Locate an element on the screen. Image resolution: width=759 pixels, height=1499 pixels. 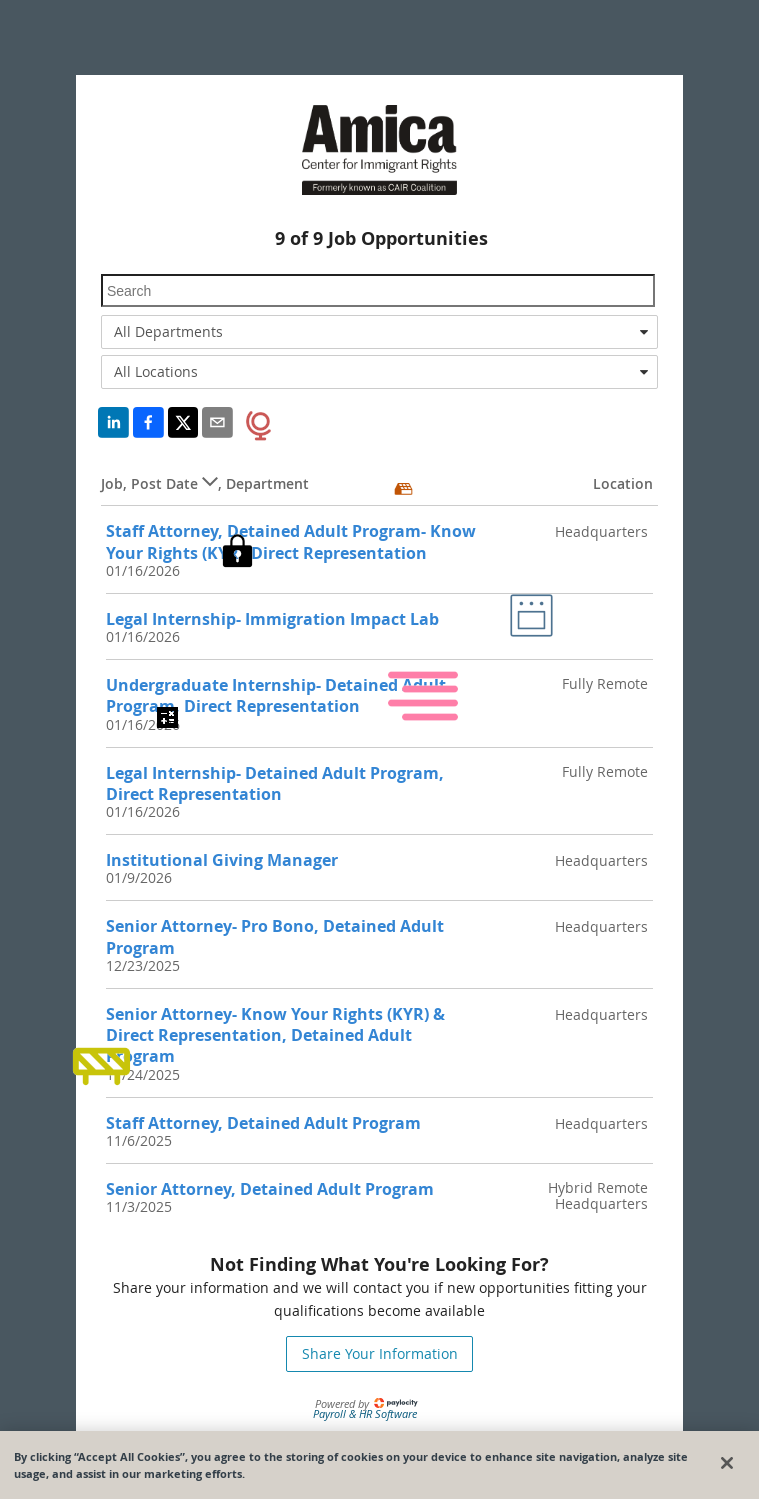
access global or international settings is located at coordinates (259, 424).